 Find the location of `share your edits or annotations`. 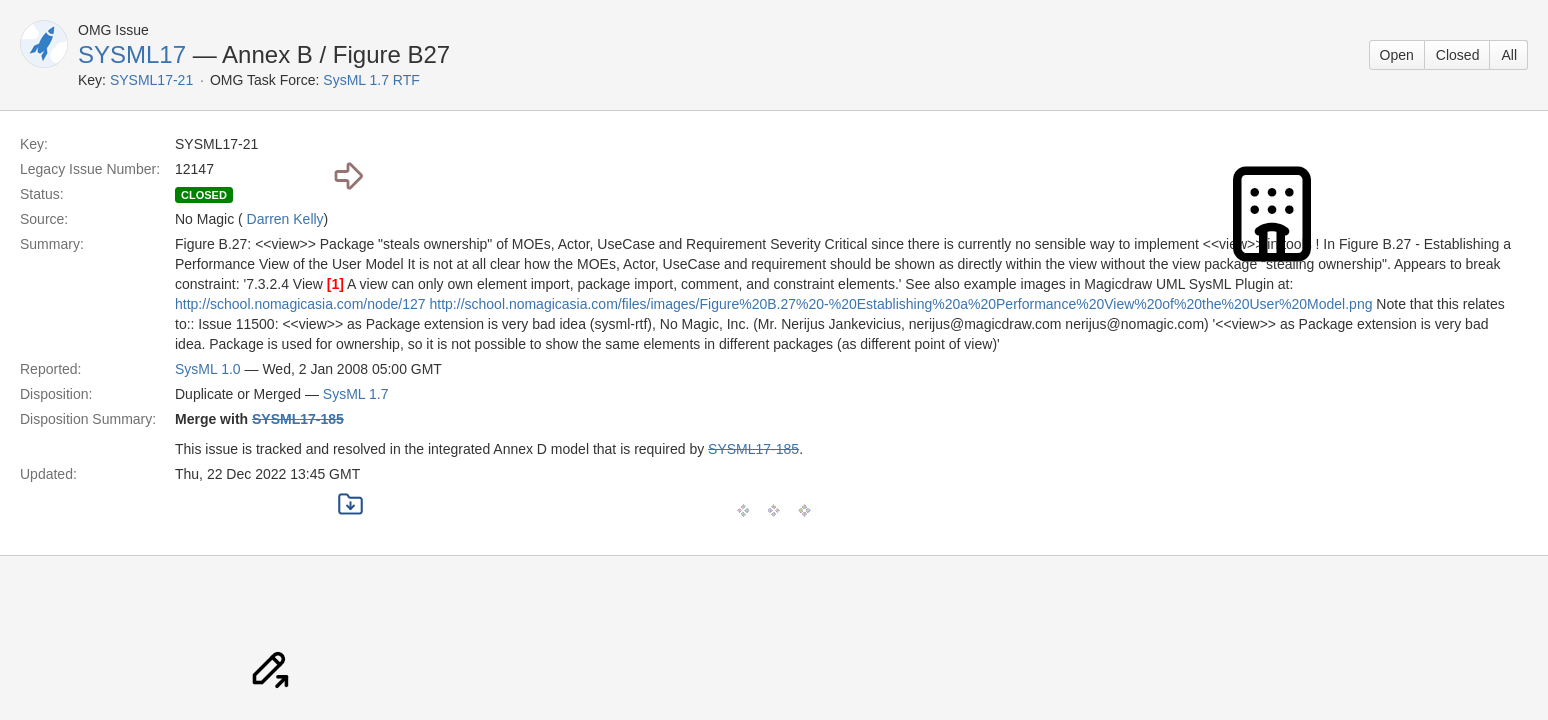

share your edits or annotations is located at coordinates (269, 667).